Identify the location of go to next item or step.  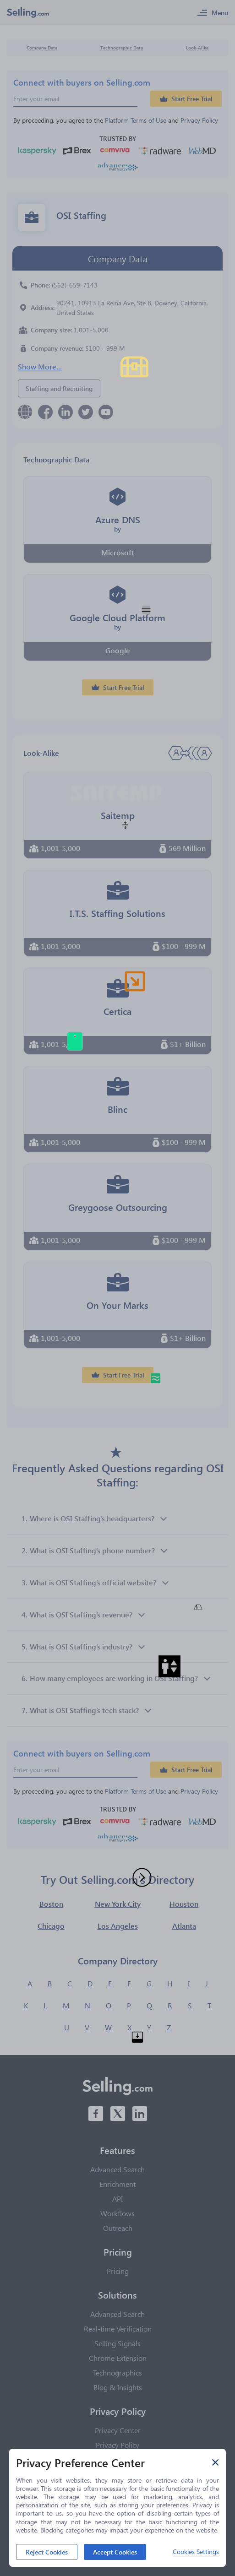
(142, 1877).